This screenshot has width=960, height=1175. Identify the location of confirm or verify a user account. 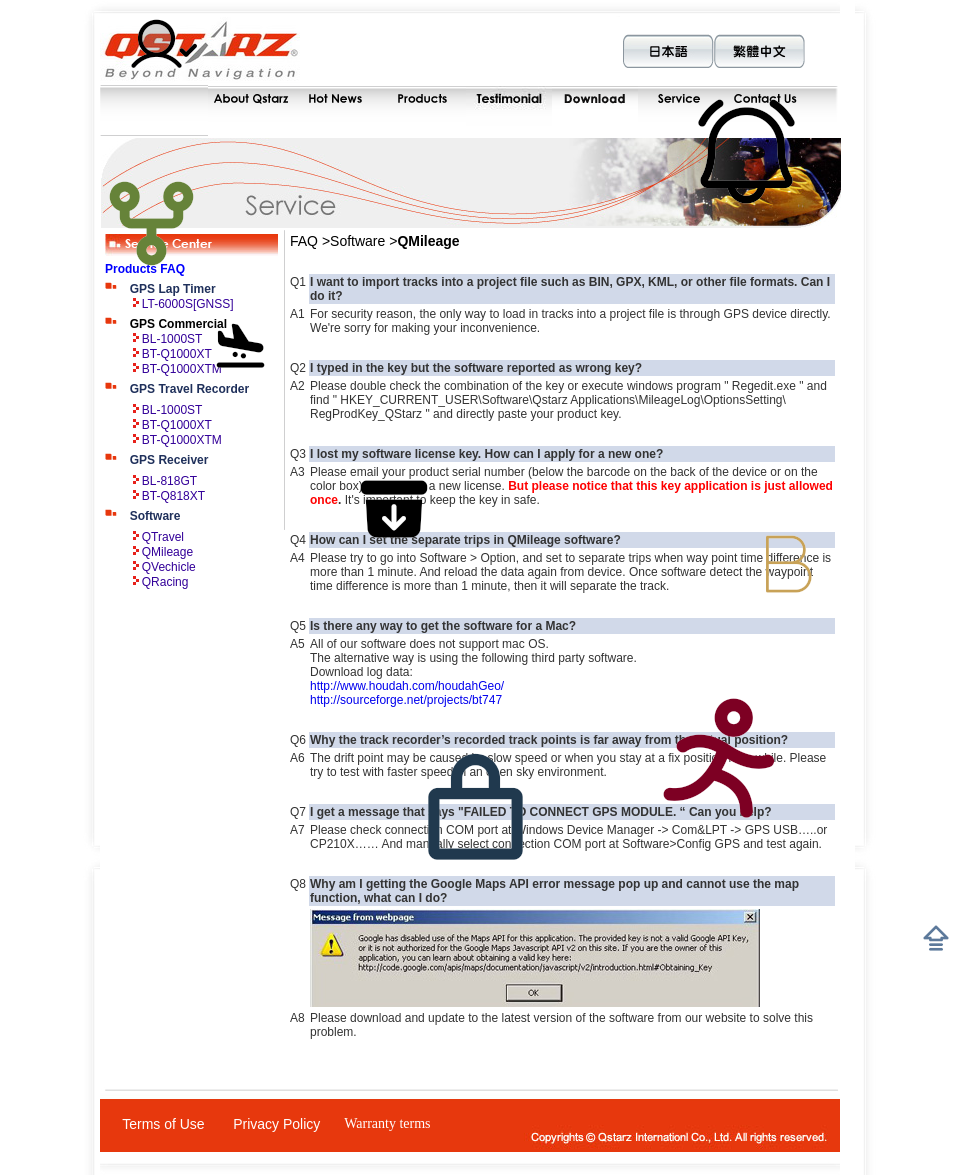
(162, 46).